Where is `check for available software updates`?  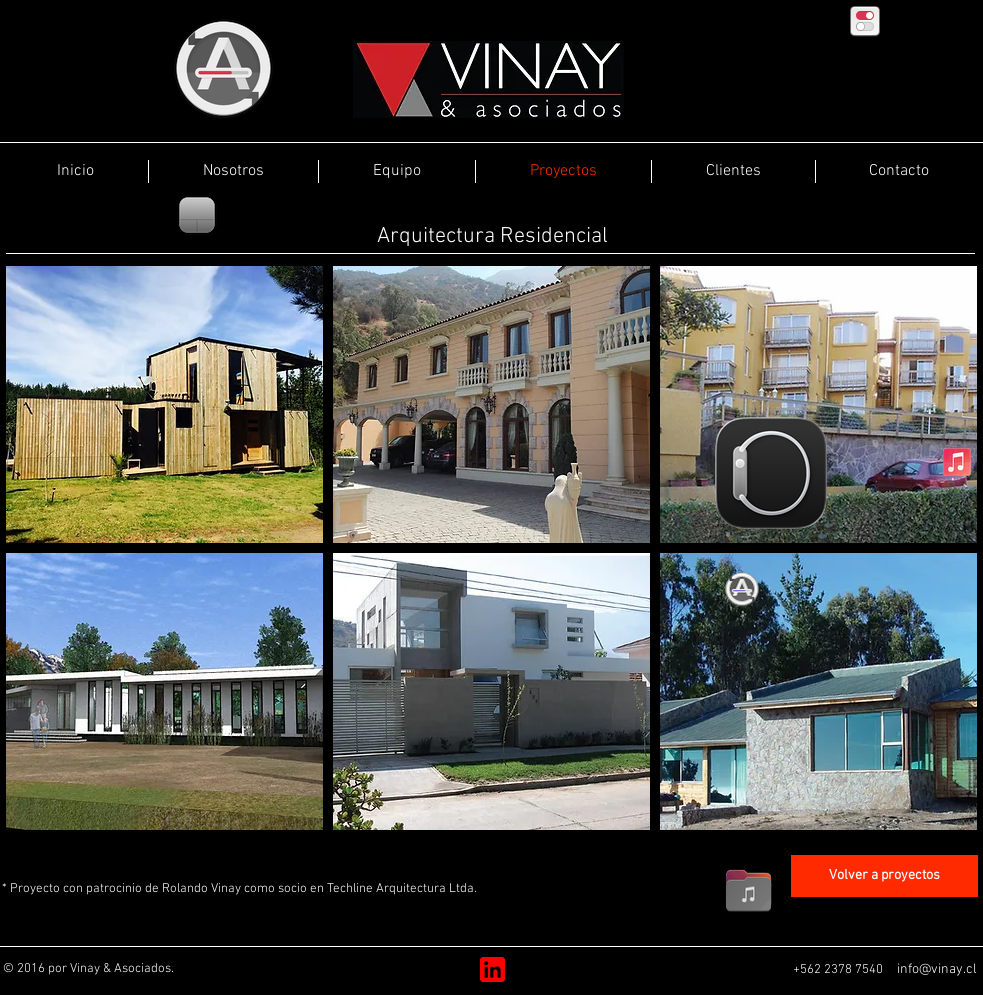
check for available software updates is located at coordinates (742, 589).